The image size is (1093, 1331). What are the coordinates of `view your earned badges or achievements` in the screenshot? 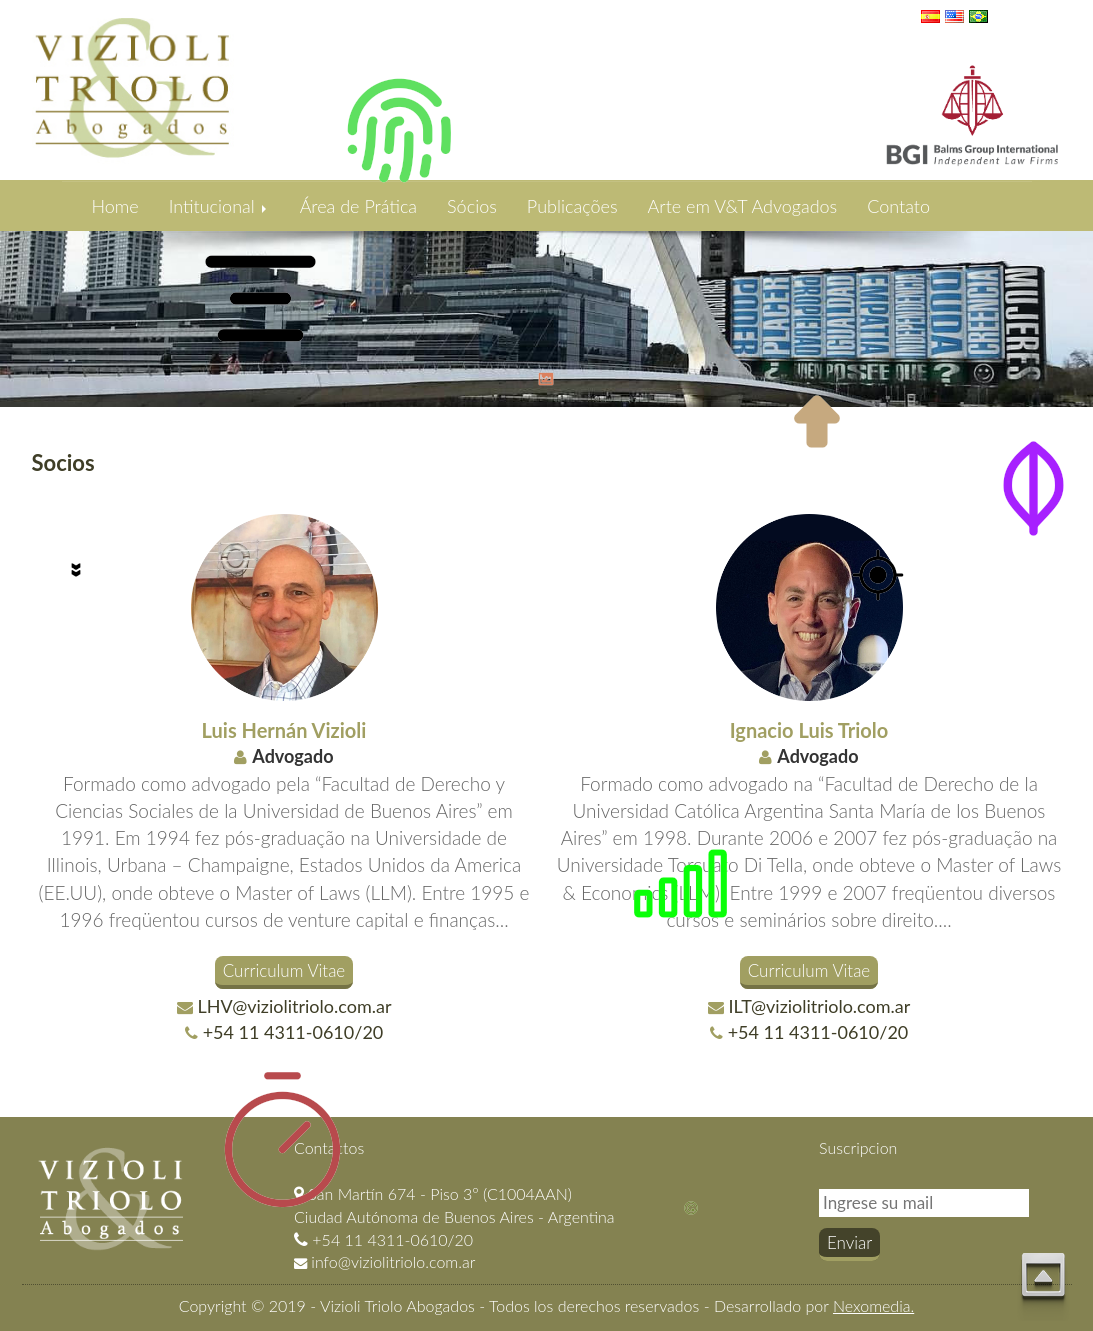 It's located at (76, 570).